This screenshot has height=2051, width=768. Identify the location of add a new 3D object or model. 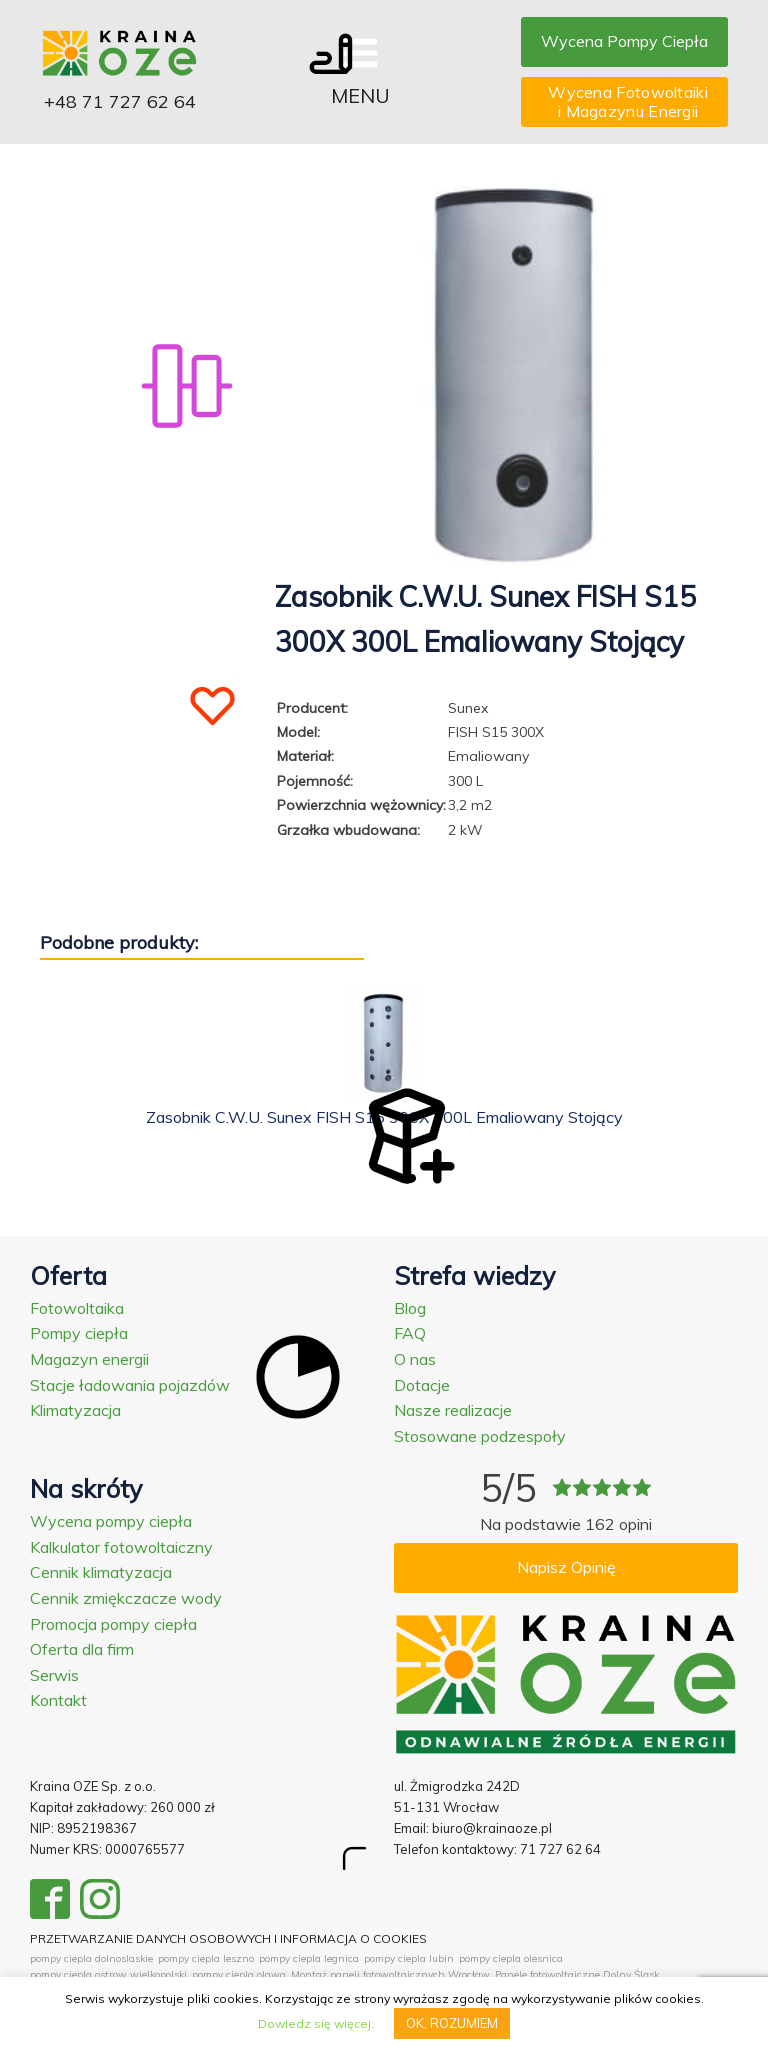
(407, 1136).